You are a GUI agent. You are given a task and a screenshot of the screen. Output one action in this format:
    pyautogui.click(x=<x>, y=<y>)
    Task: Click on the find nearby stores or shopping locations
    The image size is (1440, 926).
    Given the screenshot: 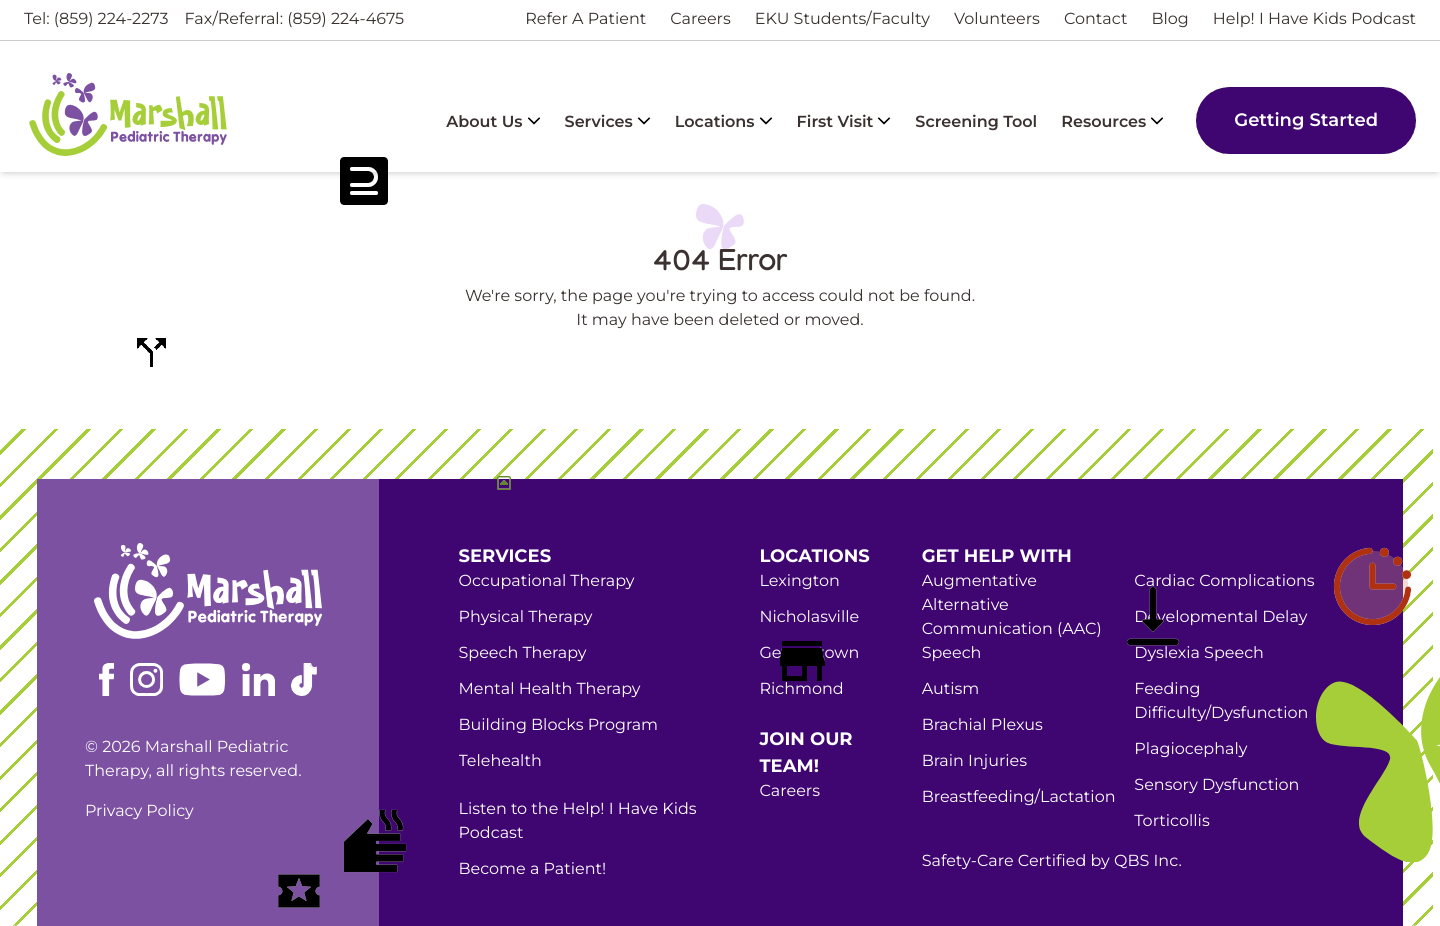 What is the action you would take?
    pyautogui.click(x=802, y=661)
    